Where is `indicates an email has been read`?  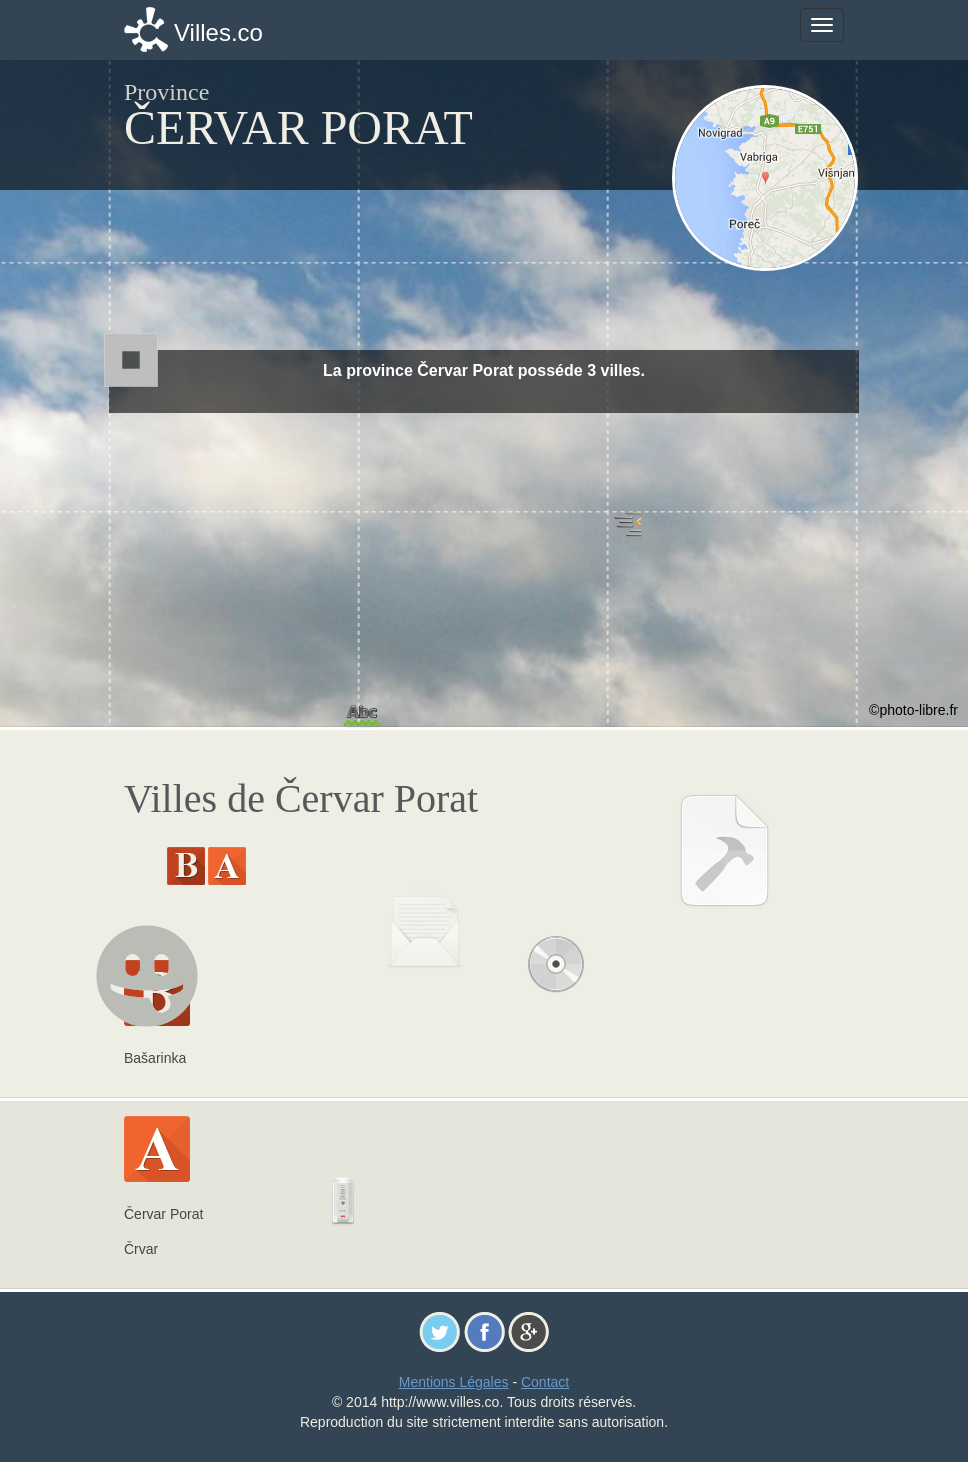 indicates an email has been read is located at coordinates (425, 929).